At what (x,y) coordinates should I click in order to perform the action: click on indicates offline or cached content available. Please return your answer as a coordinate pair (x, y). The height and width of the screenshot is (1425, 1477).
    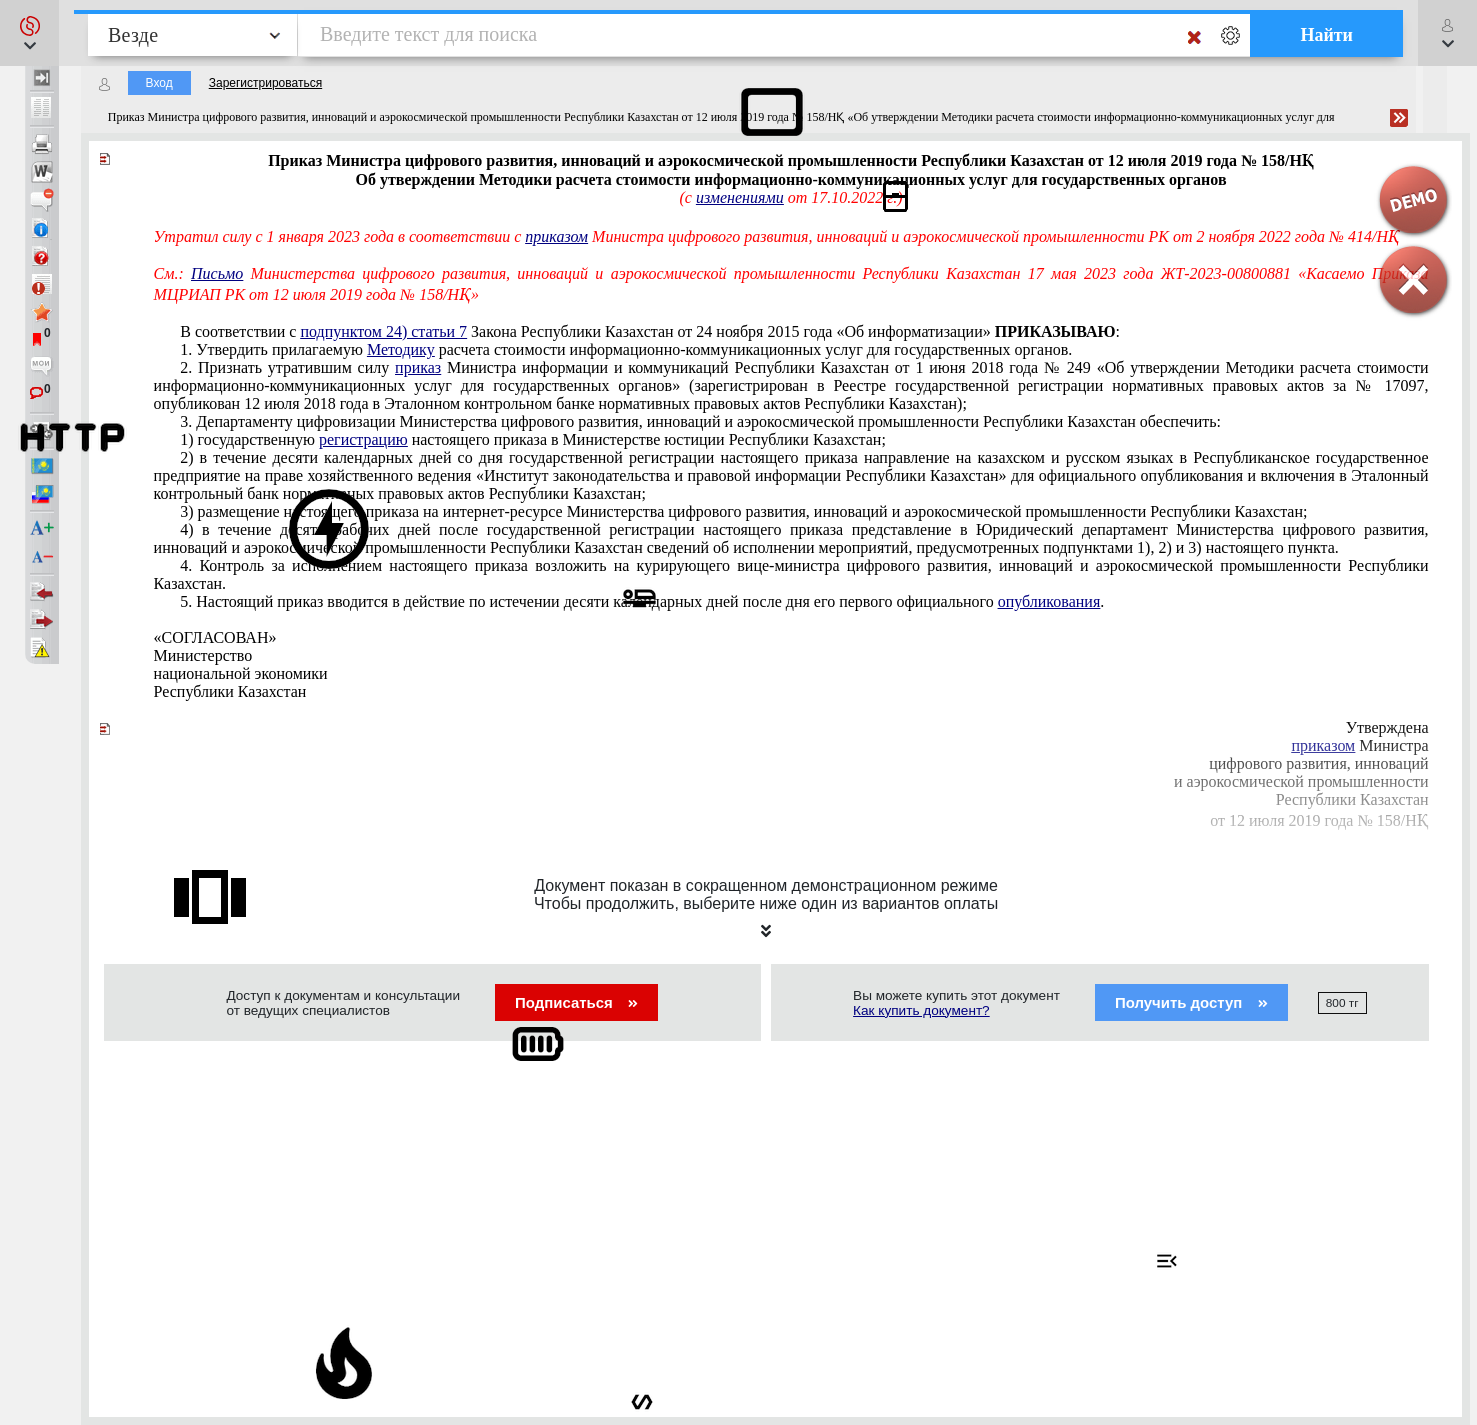
    Looking at the image, I should click on (329, 529).